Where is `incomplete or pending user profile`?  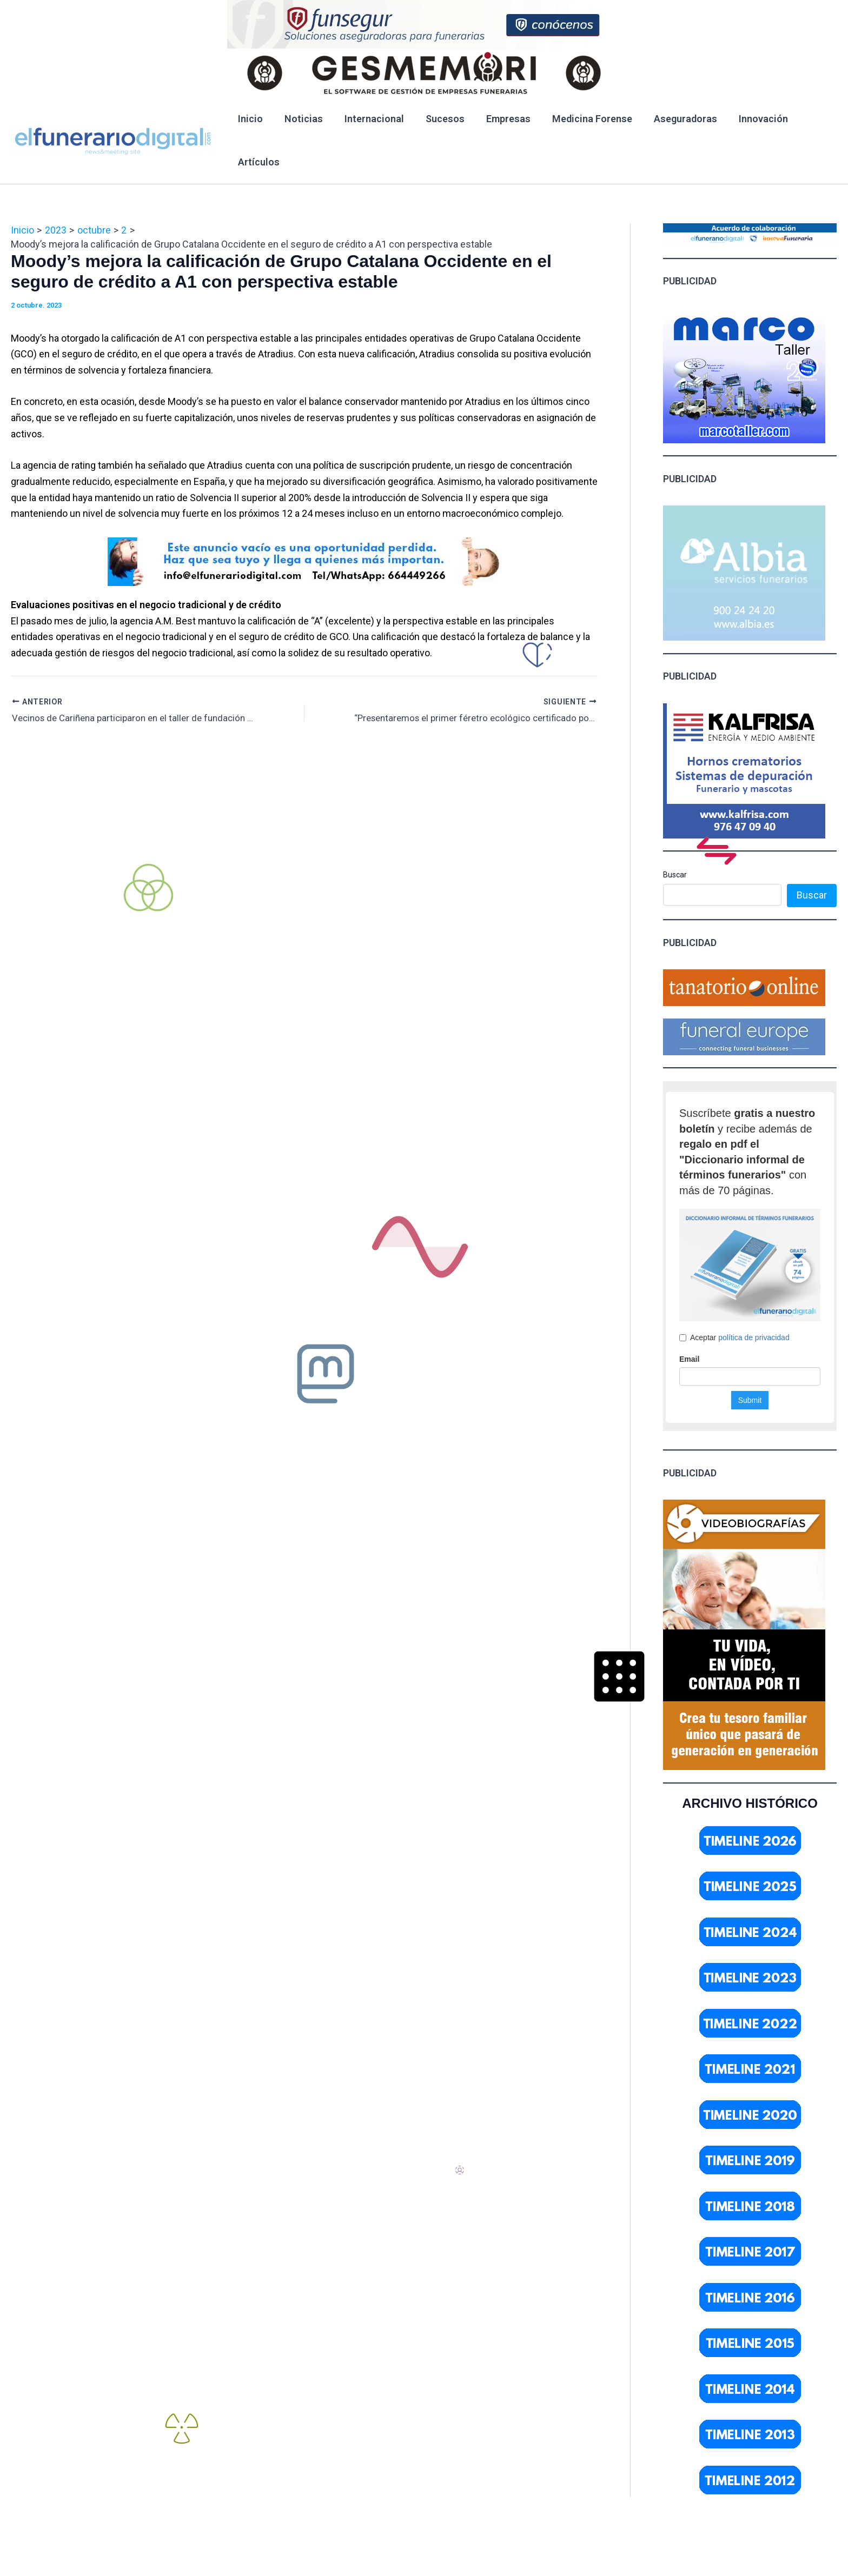
incomplete or pending user profile is located at coordinates (460, 2170).